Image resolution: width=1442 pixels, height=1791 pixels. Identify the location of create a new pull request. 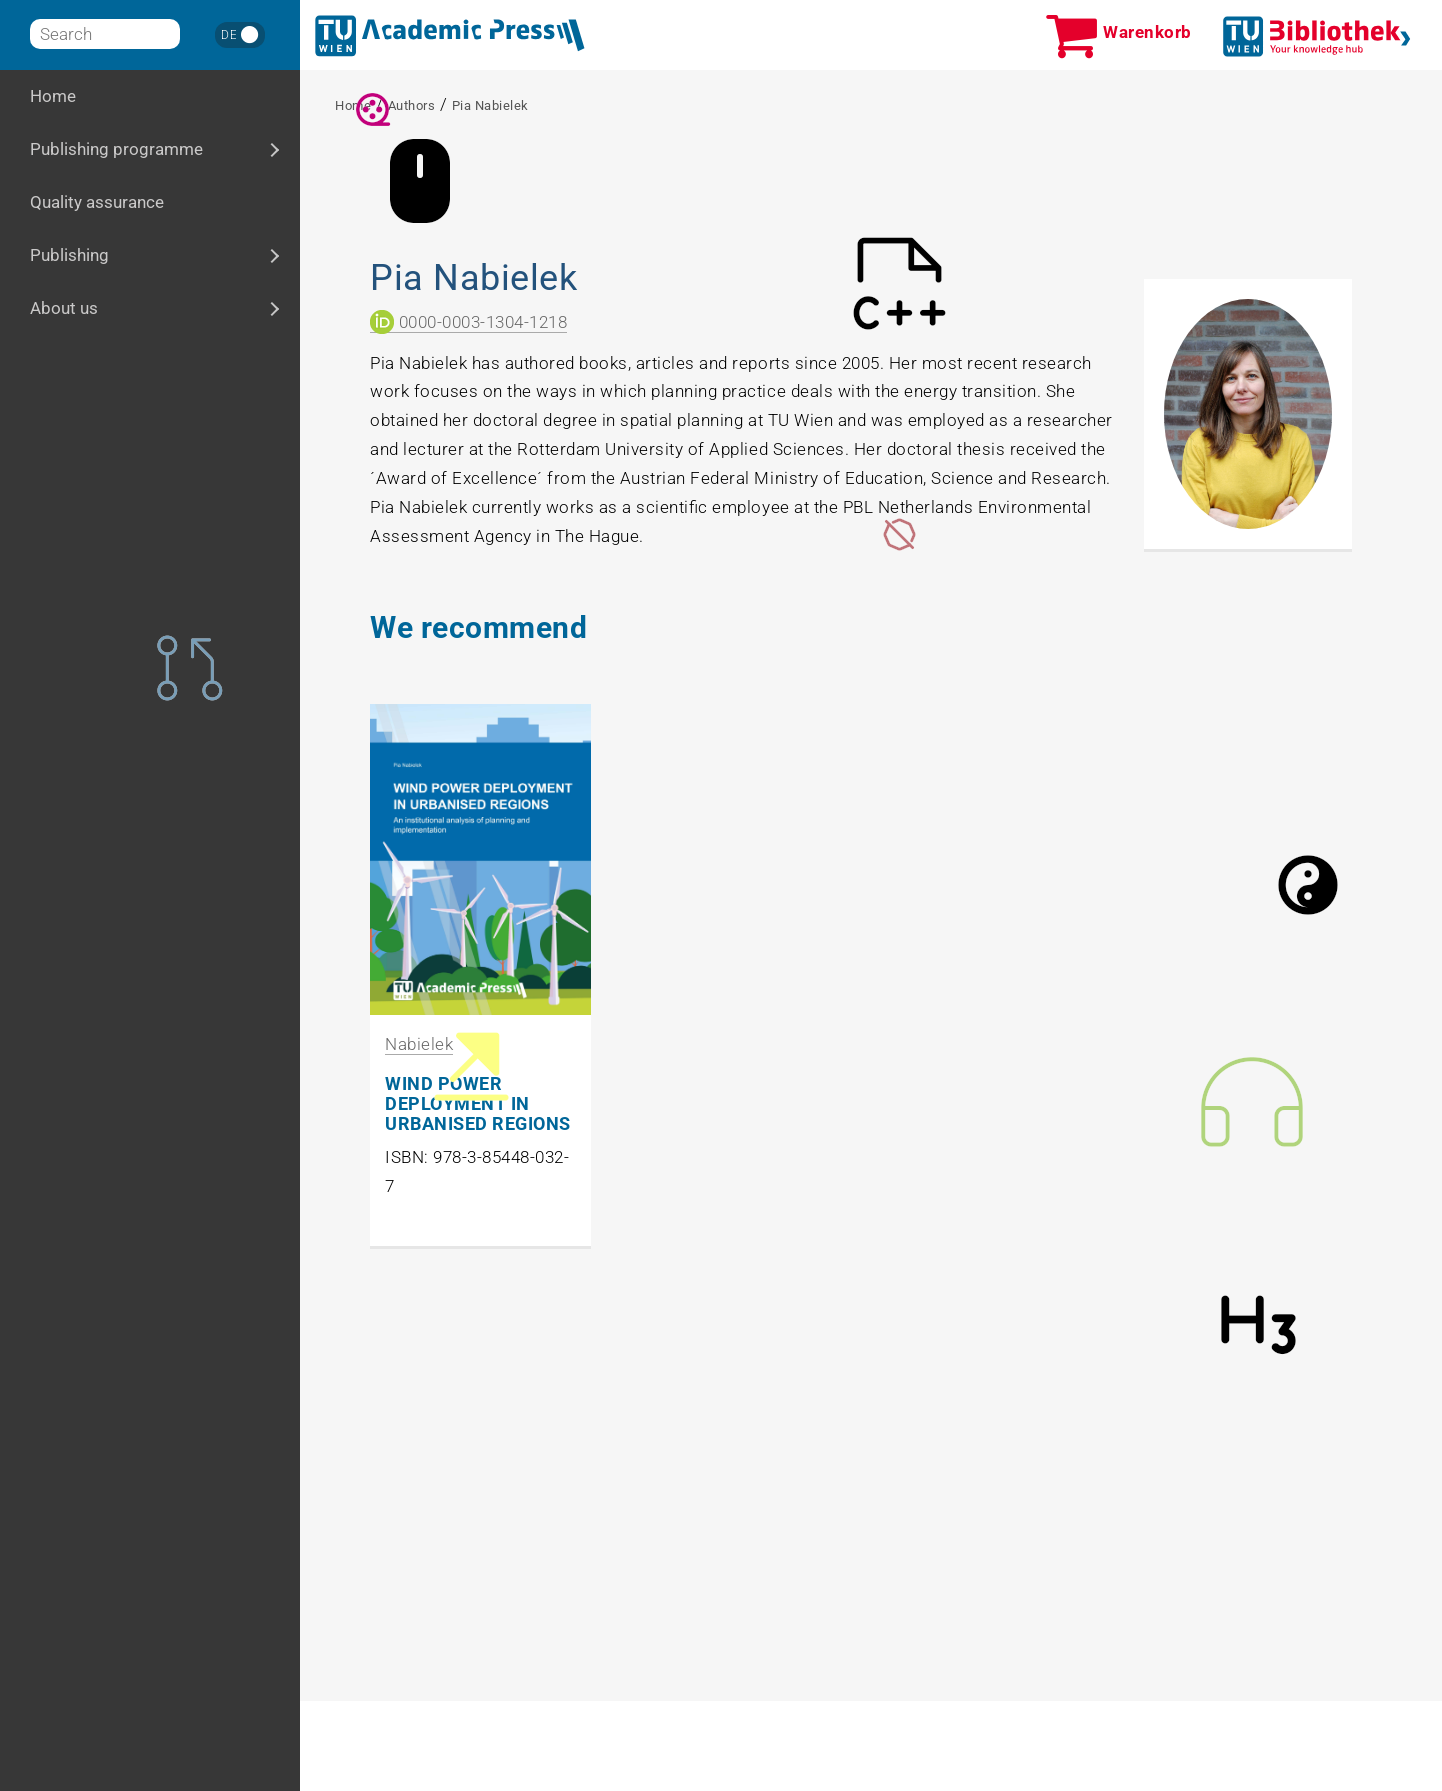
(187, 668).